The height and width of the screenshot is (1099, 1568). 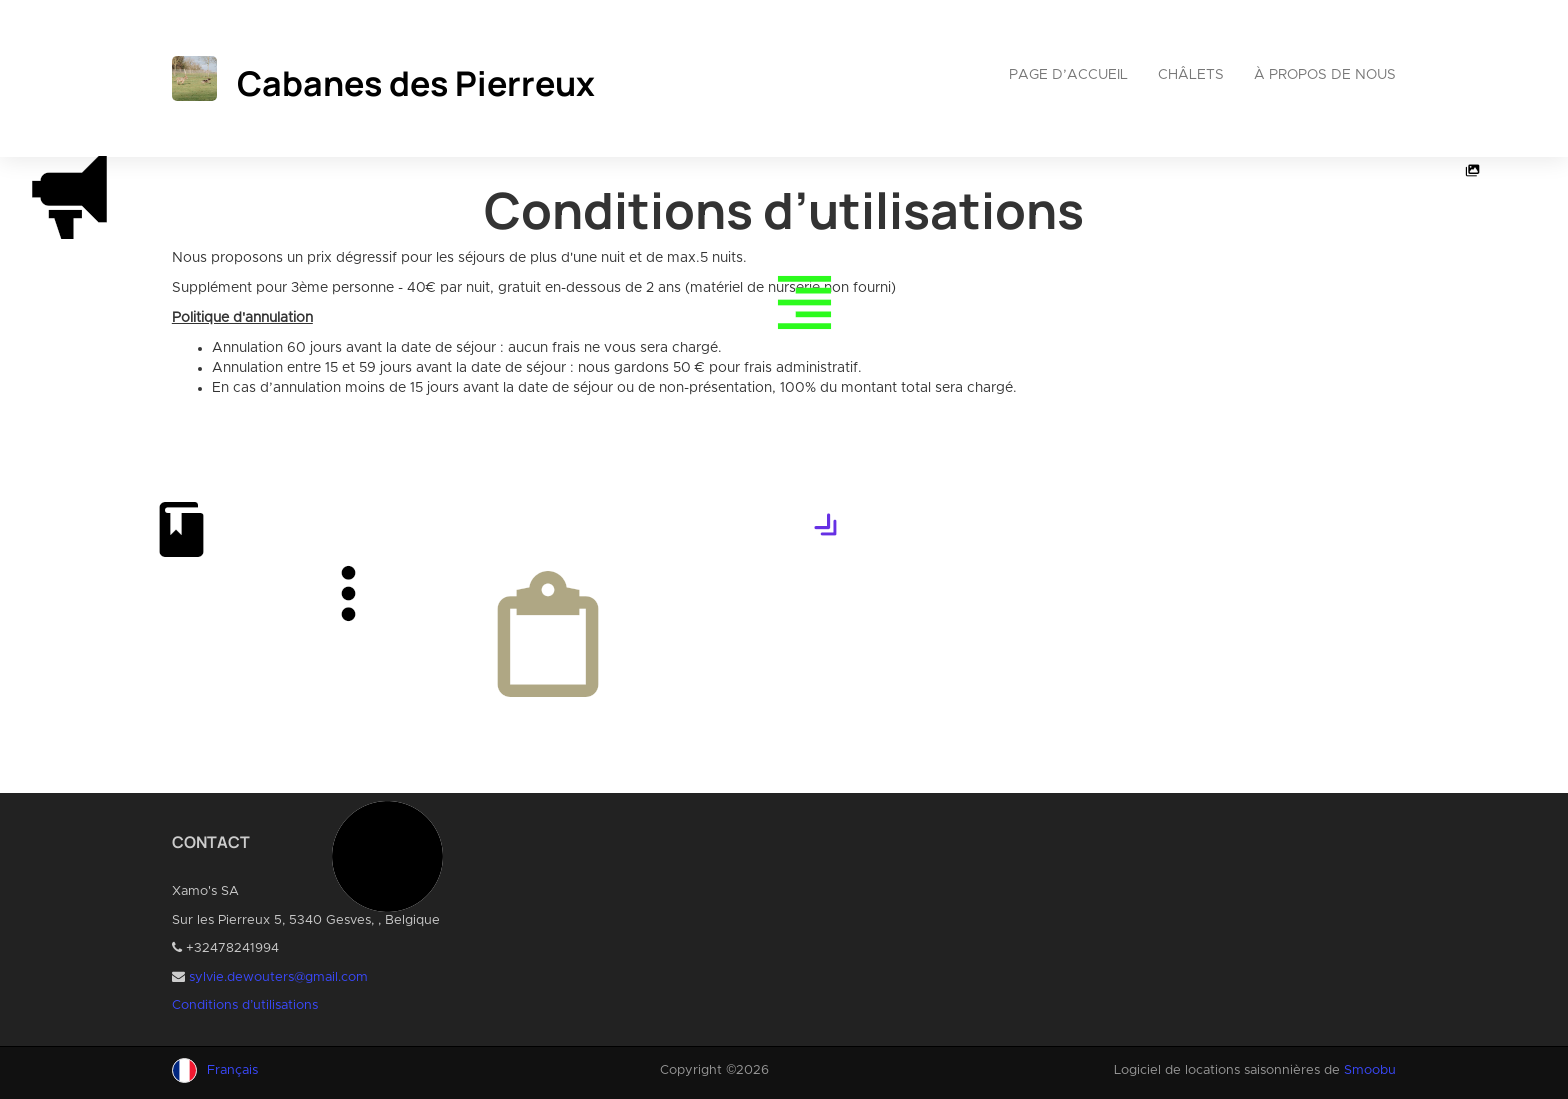 I want to click on copy to clipboard, so click(x=548, y=634).